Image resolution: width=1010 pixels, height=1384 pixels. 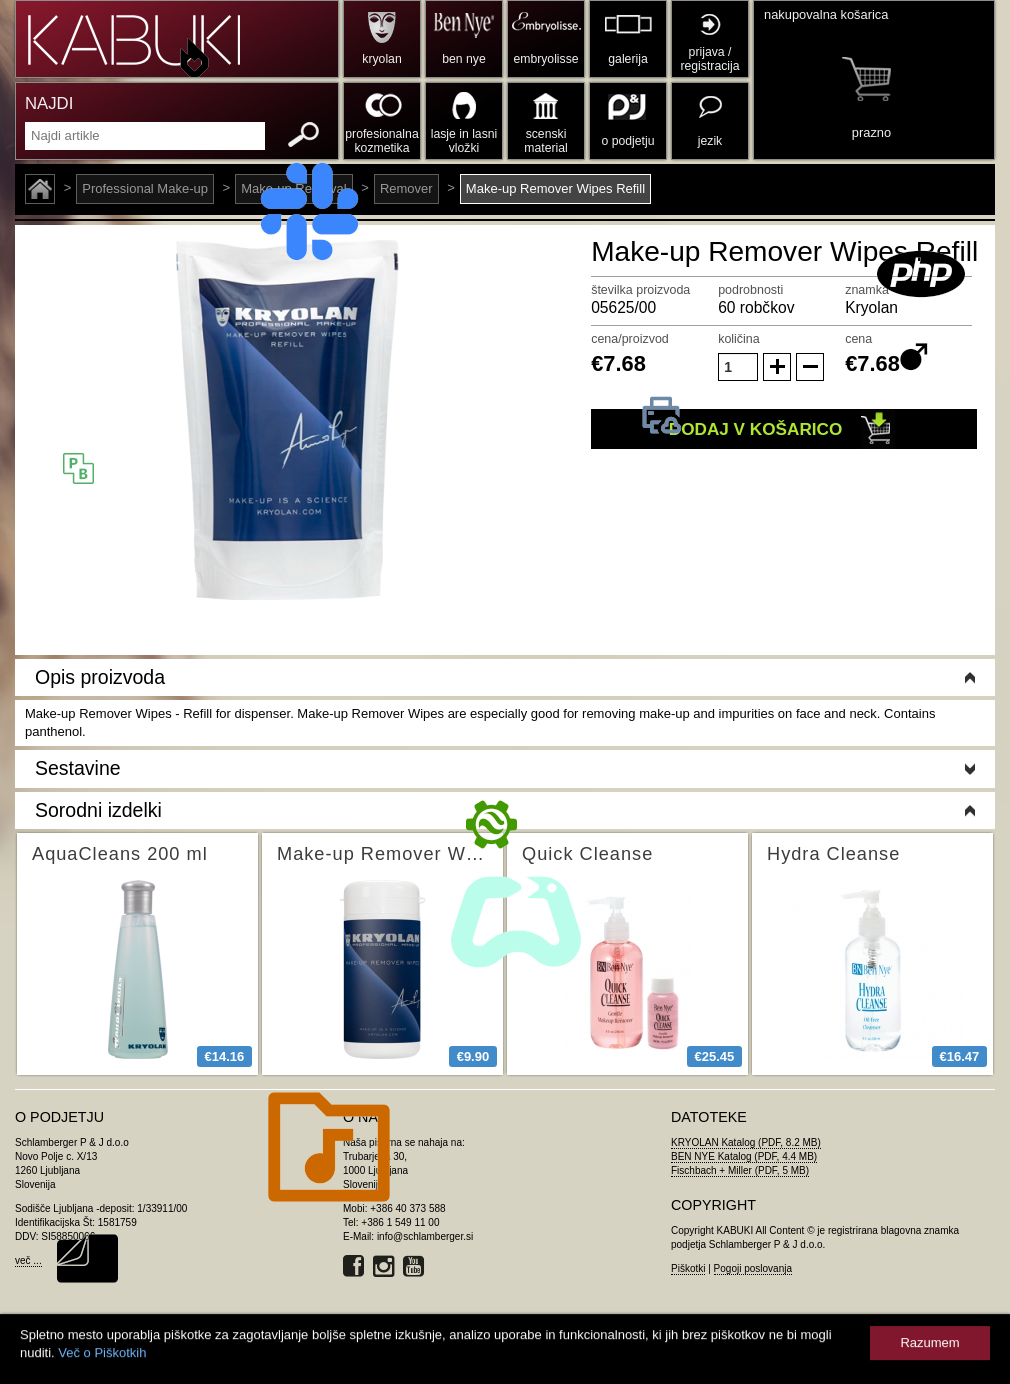 I want to click on indicates male or men's section, so click(x=913, y=356).